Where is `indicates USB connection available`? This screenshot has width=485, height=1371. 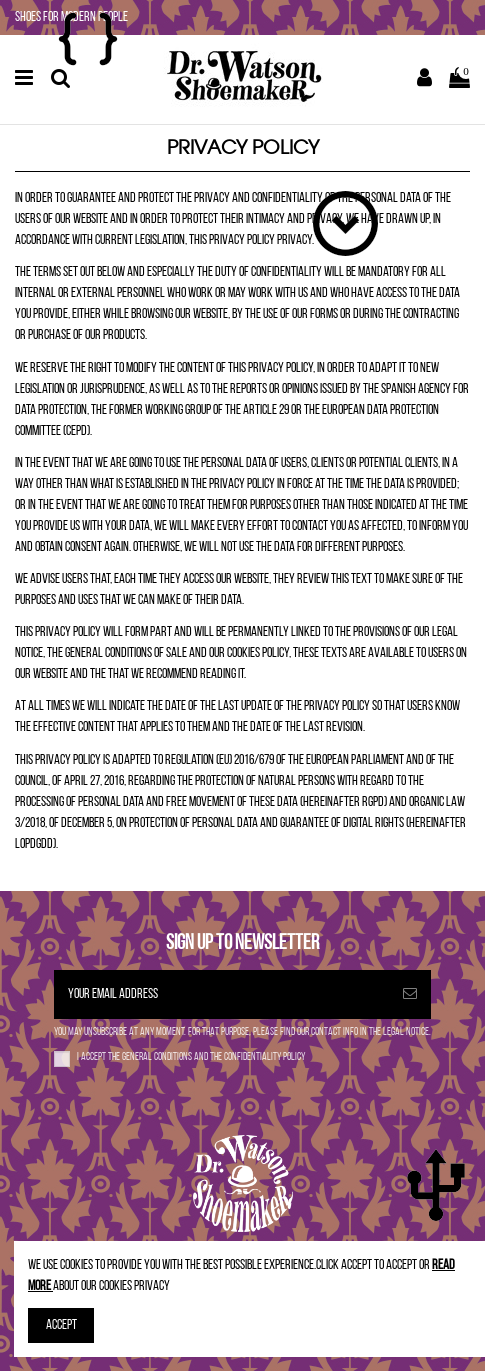
indicates USB connection available is located at coordinates (436, 1185).